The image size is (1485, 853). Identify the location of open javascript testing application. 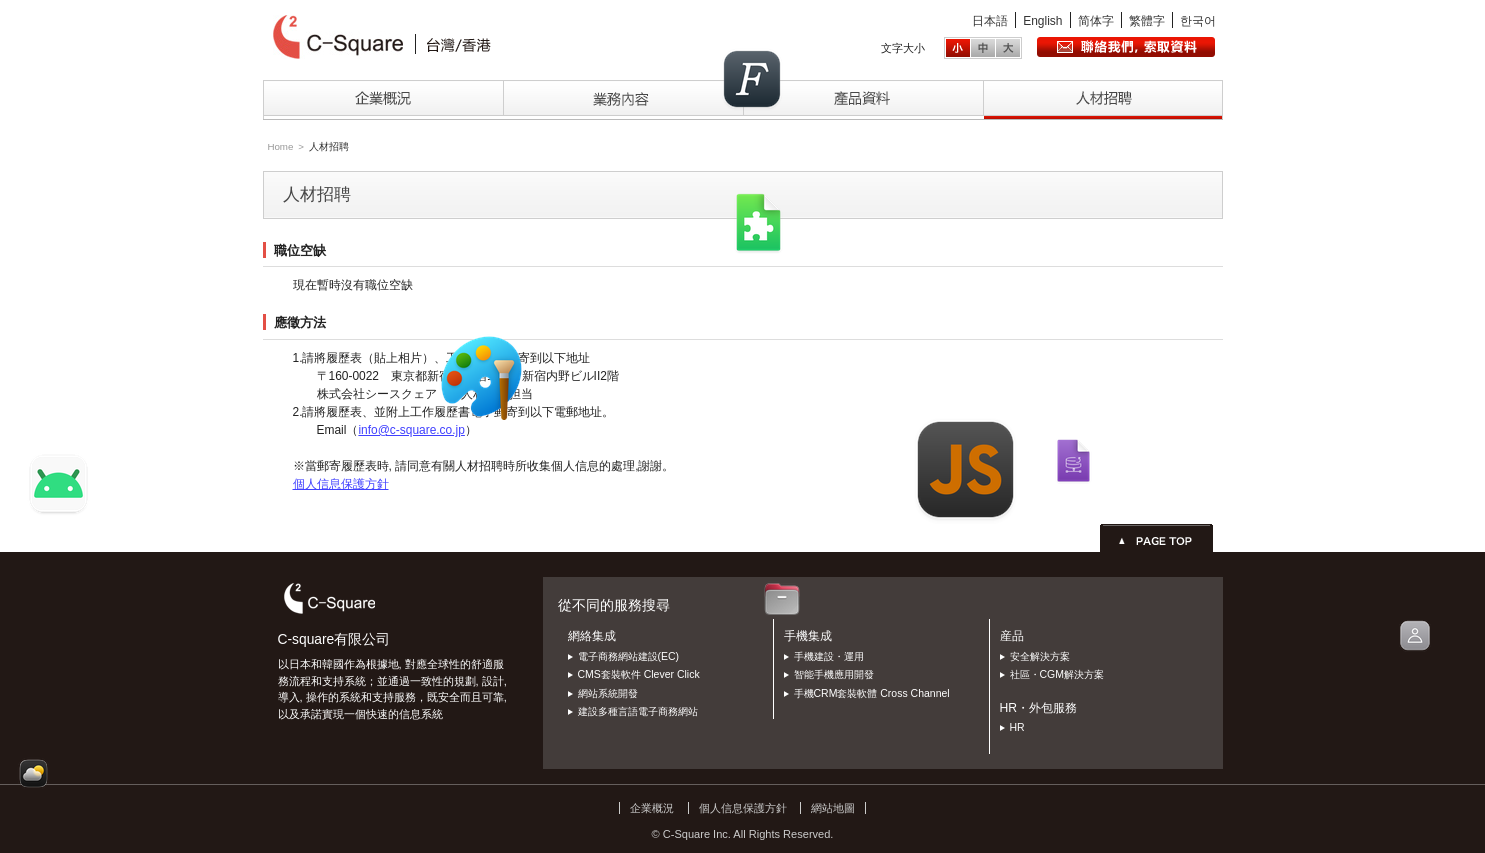
(965, 469).